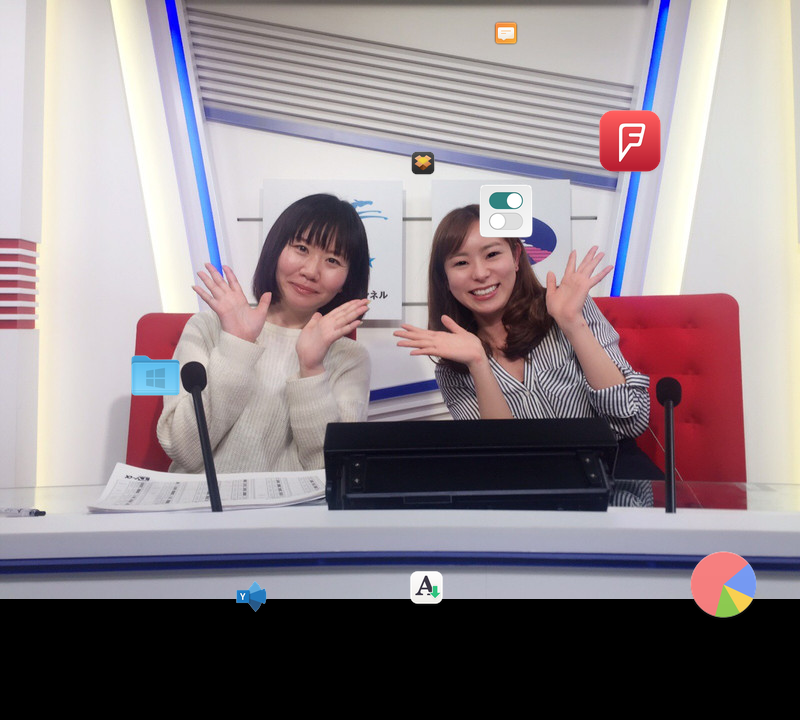 The height and width of the screenshot is (720, 800). What do you see at coordinates (506, 33) in the screenshot?
I see `open empathy messaging app` at bounding box center [506, 33].